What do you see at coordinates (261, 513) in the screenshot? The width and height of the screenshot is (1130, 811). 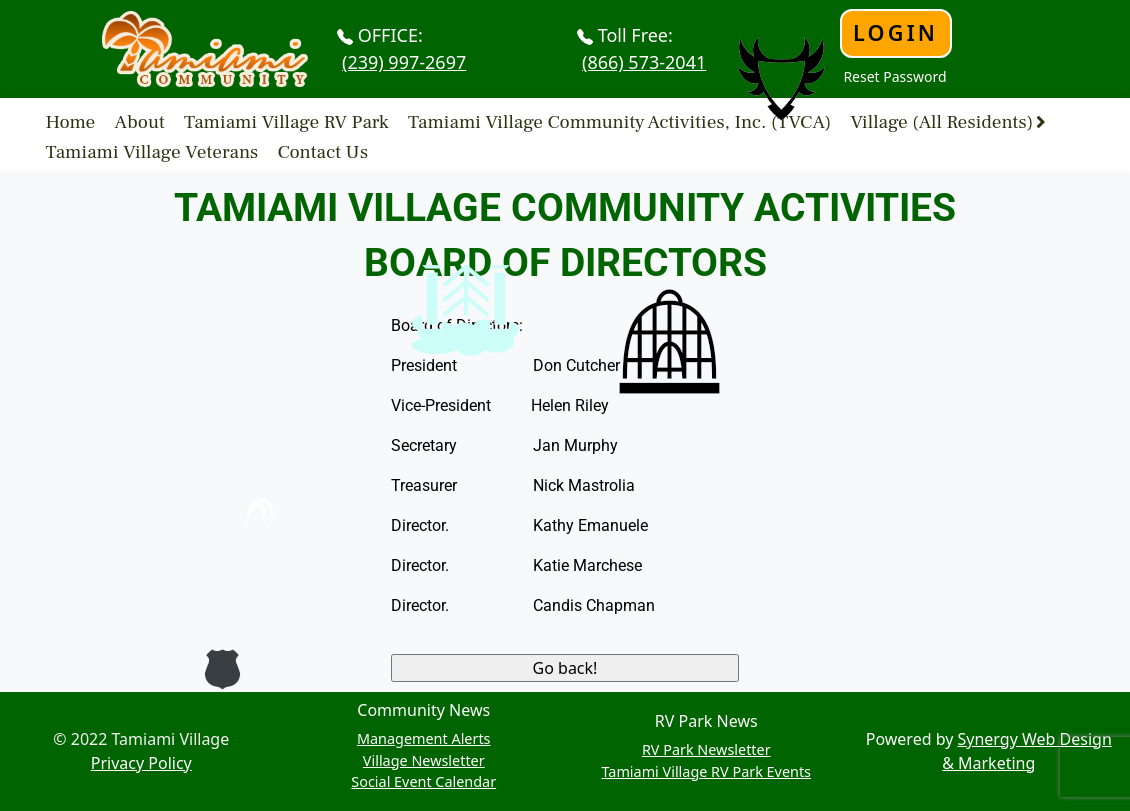 I see `undo or revert last action` at bounding box center [261, 513].